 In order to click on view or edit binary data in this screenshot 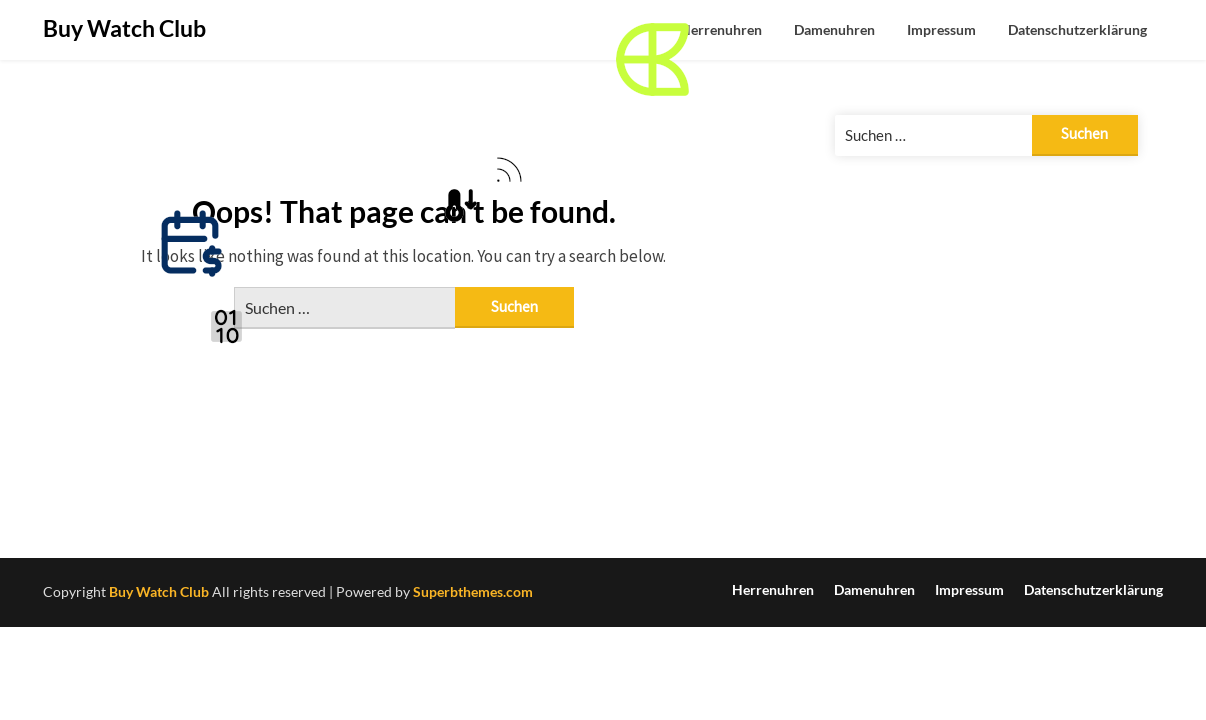, I will do `click(226, 326)`.